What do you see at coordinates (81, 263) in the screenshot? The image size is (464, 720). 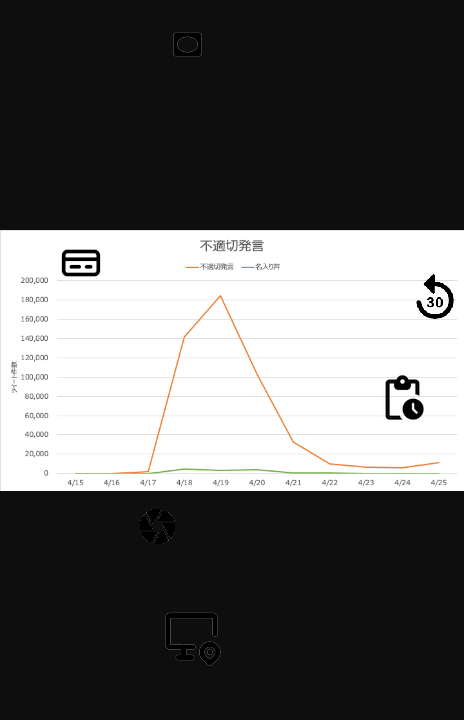 I see `manage payment methods` at bounding box center [81, 263].